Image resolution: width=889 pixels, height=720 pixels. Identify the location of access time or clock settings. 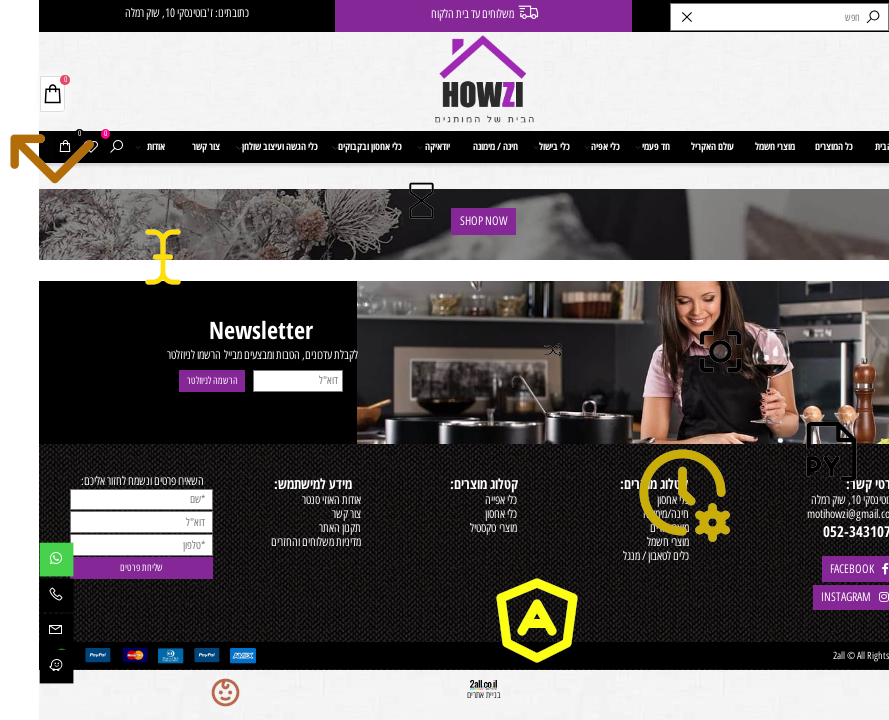
(682, 492).